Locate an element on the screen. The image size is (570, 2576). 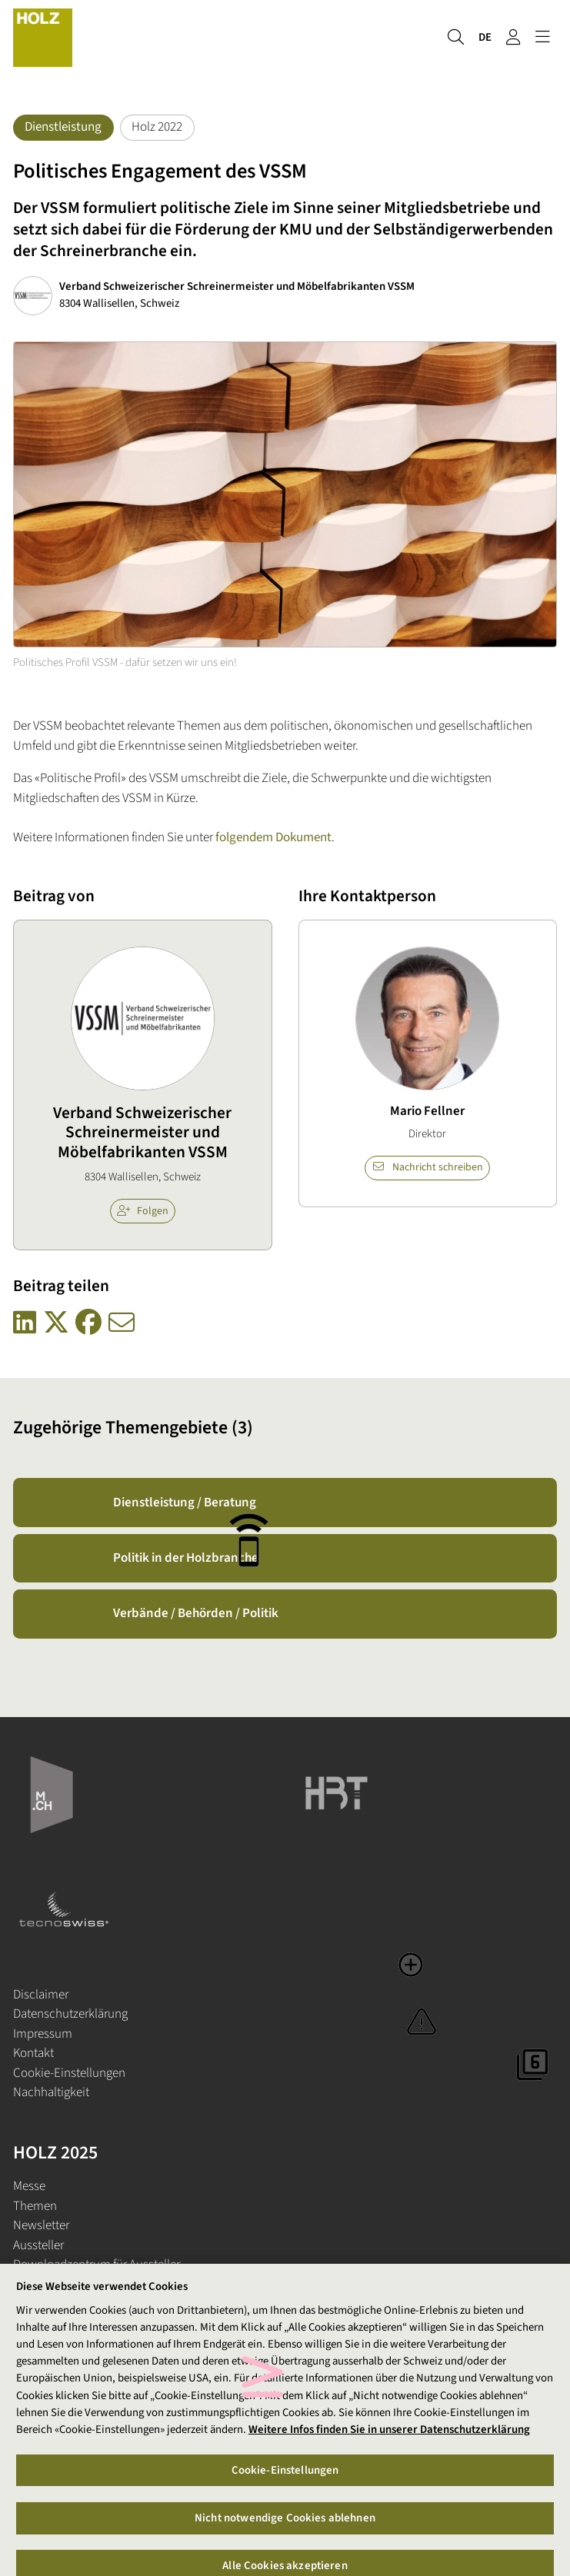
greater than or equal to mathematical operator is located at coordinates (262, 2378).